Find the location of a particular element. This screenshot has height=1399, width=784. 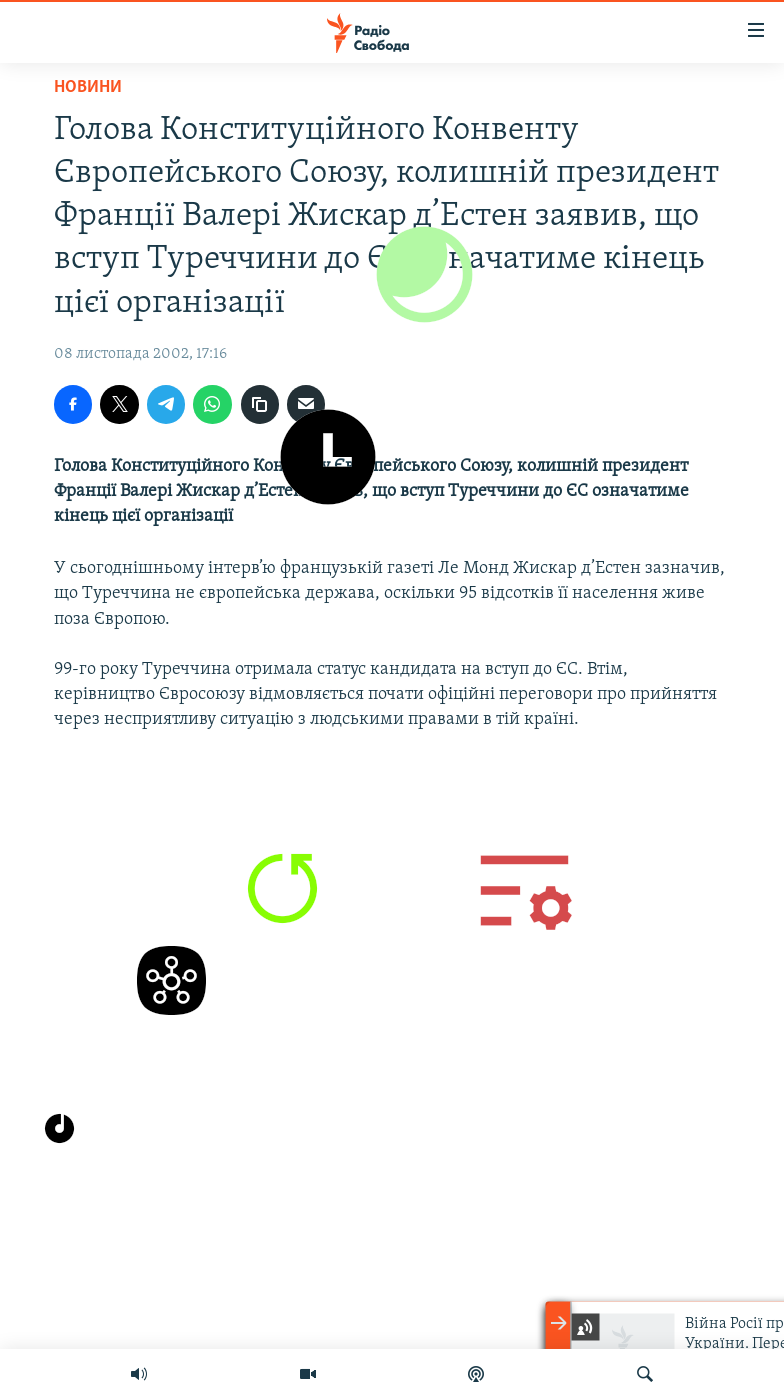

access list or menu settings is located at coordinates (524, 890).